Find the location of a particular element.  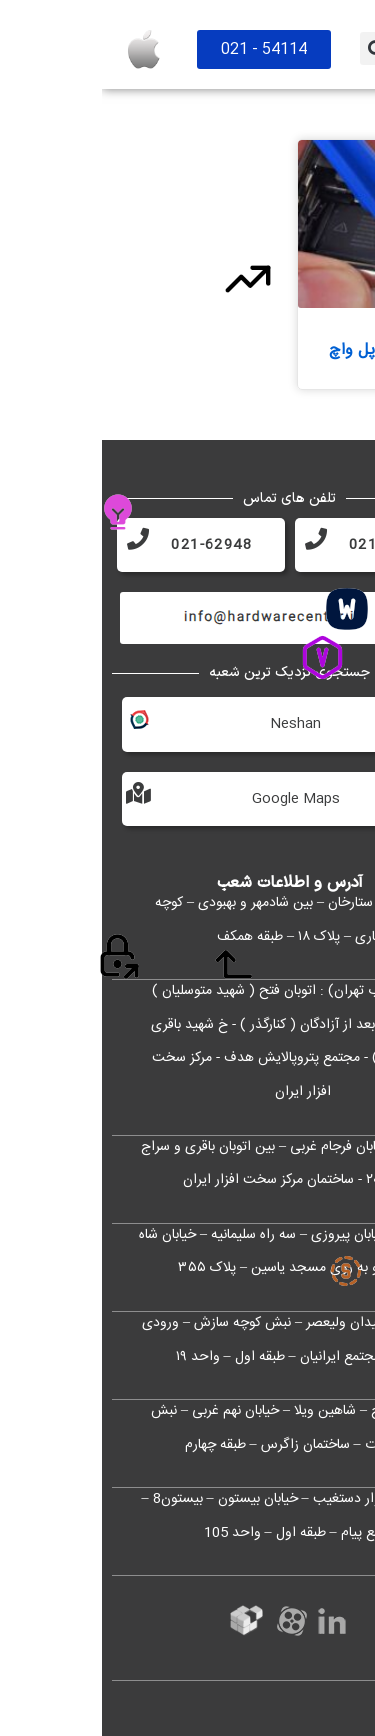

version indicator or version number badge is located at coordinates (322, 657).